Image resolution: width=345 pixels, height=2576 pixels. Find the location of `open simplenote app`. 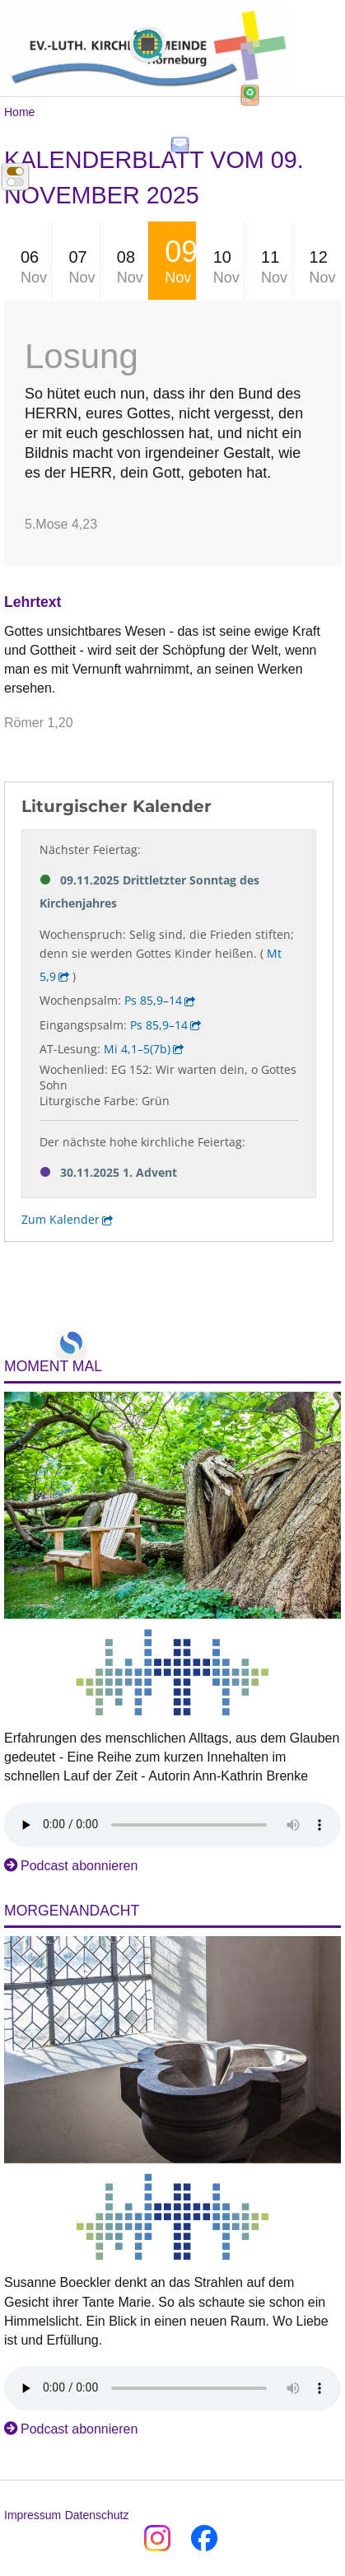

open simplenote app is located at coordinates (71, 1342).